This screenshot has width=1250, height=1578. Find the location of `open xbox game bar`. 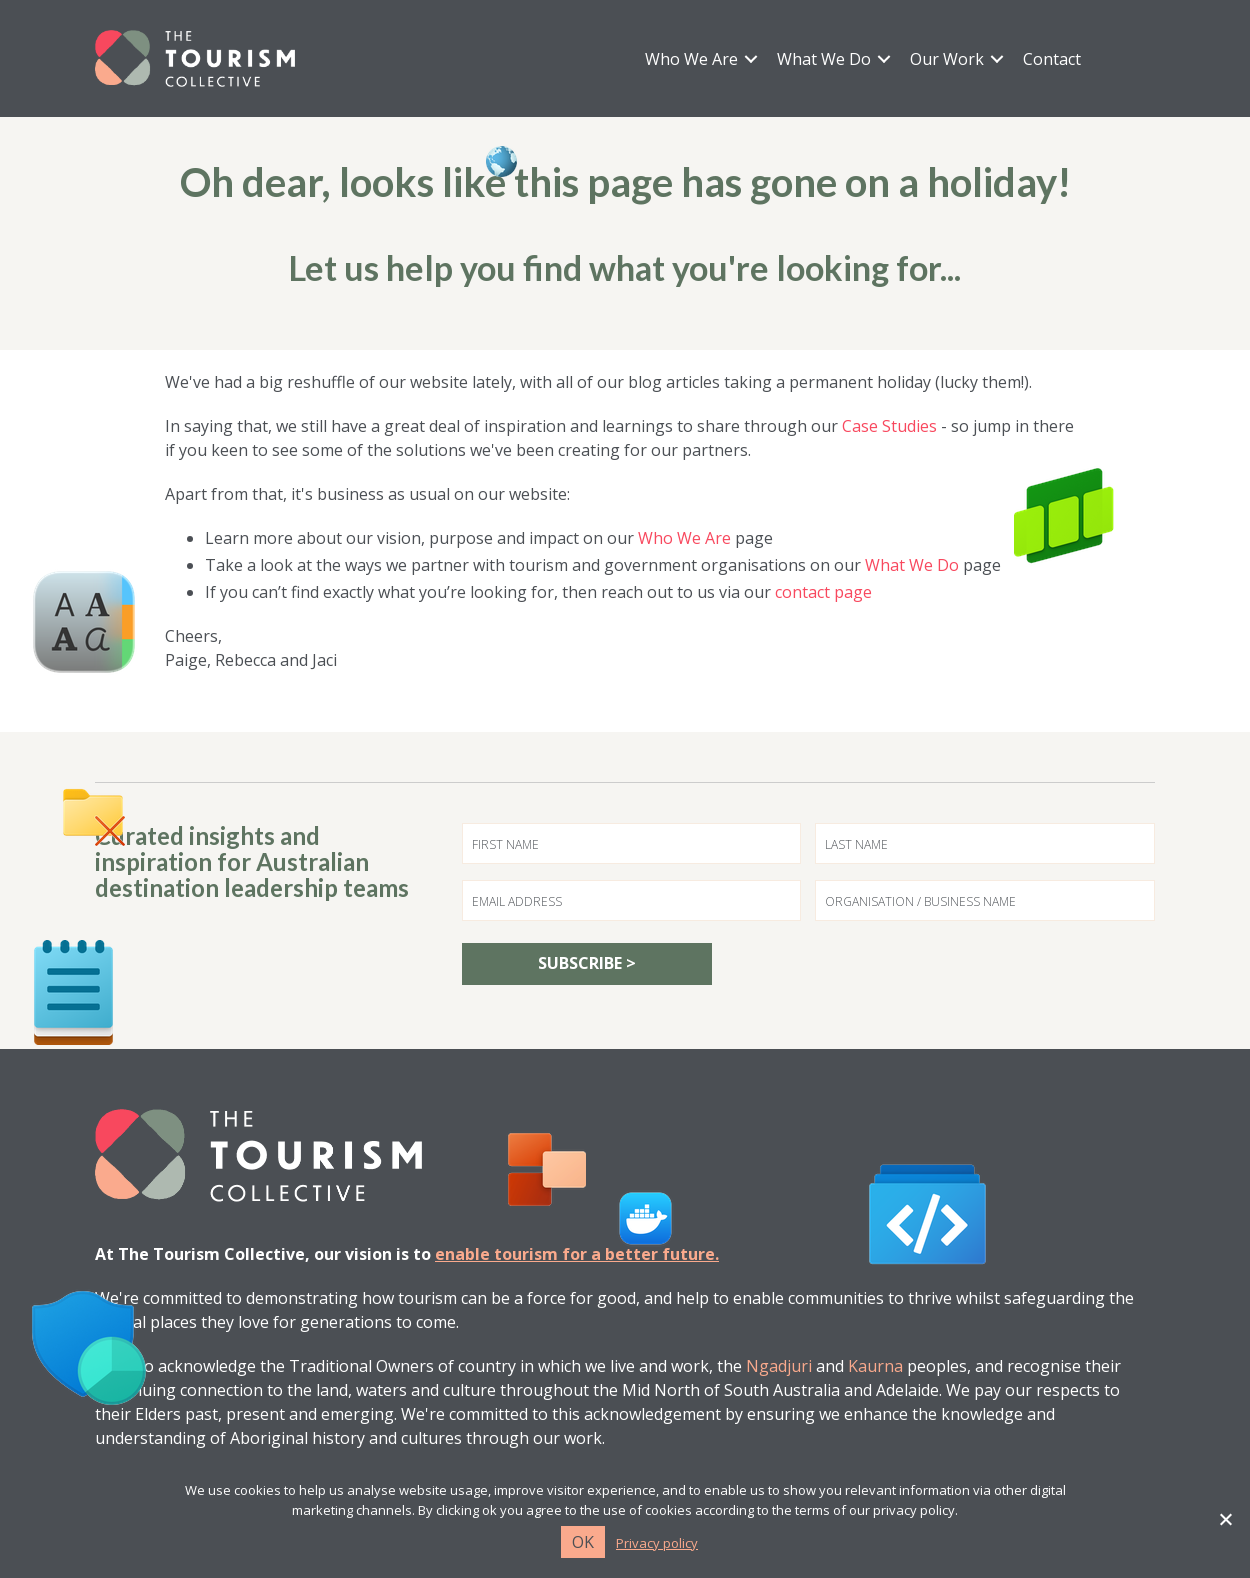

open xbox game bar is located at coordinates (1064, 515).